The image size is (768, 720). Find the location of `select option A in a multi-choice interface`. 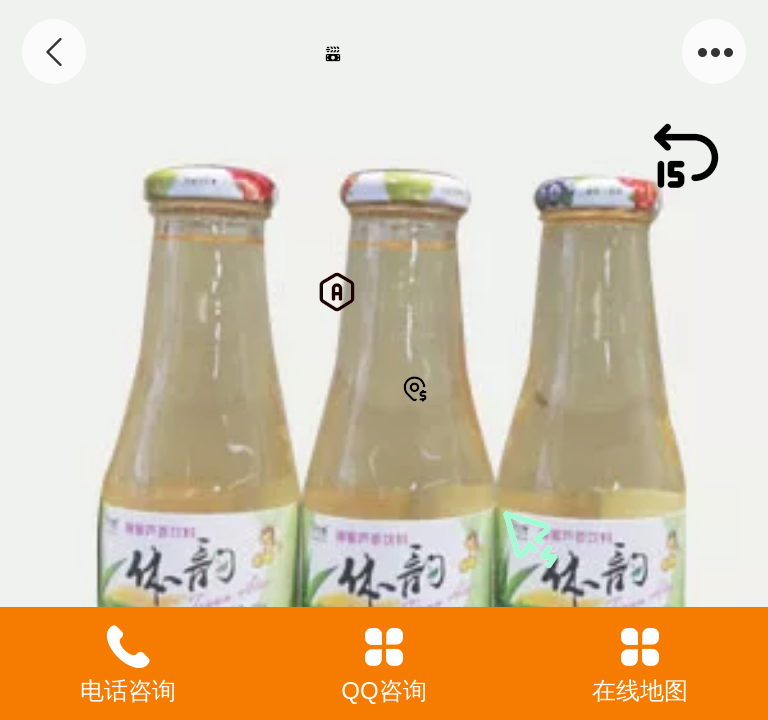

select option A in a multi-choice interface is located at coordinates (337, 292).